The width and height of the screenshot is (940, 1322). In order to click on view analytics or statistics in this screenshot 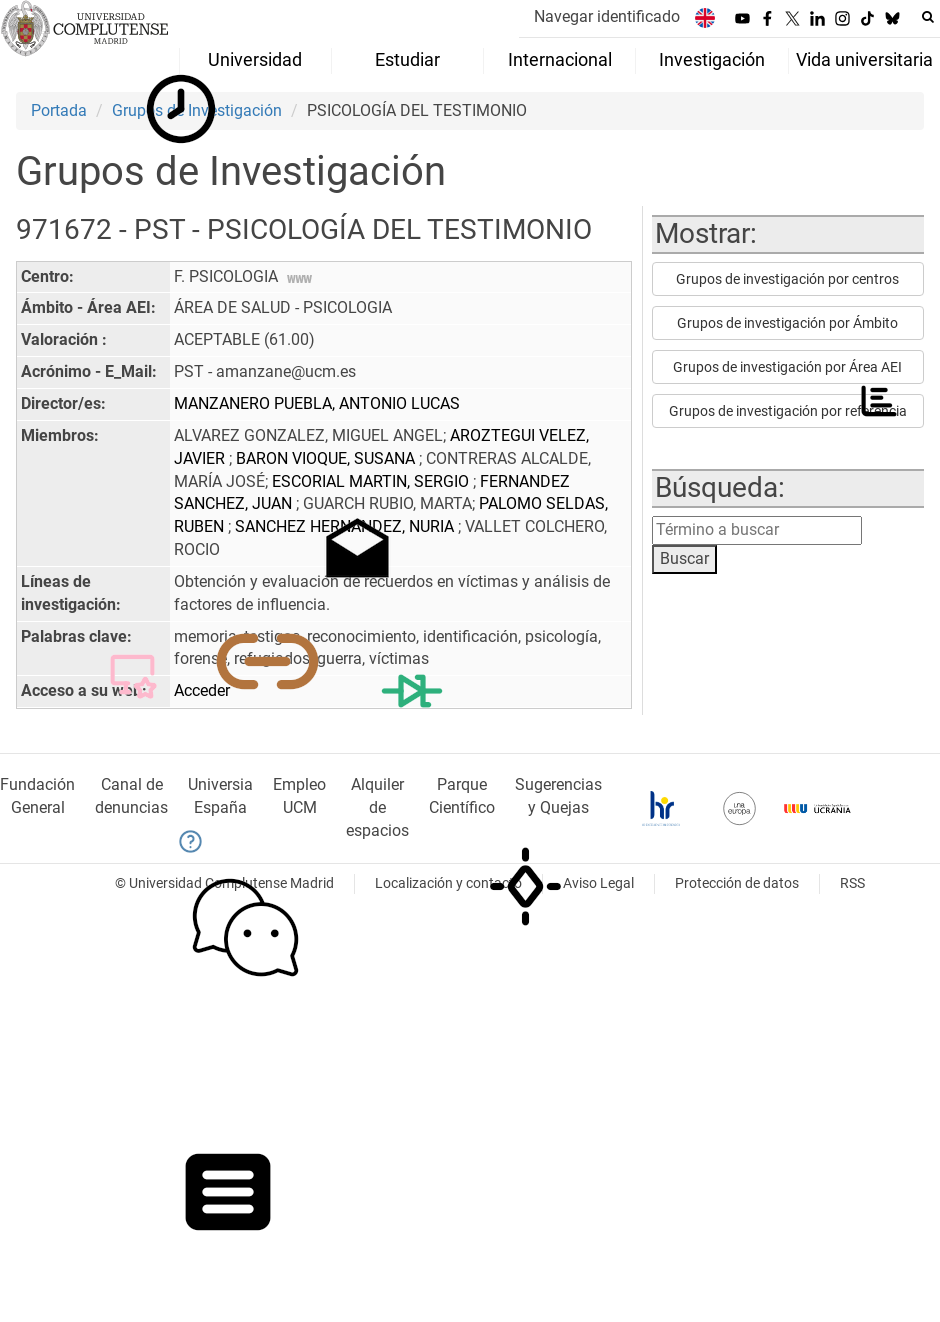, I will do `click(879, 401)`.